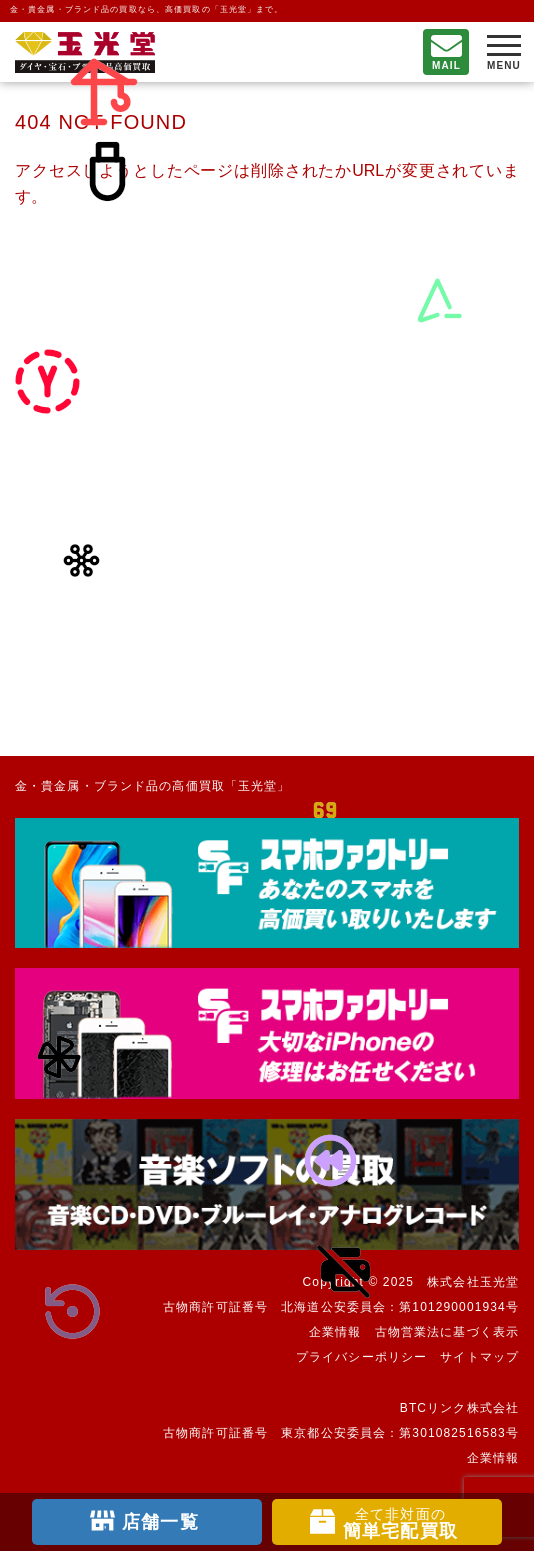 The width and height of the screenshot is (534, 1551). Describe the element at coordinates (59, 1057) in the screenshot. I see `adjust car air conditioning or fan settings` at that location.